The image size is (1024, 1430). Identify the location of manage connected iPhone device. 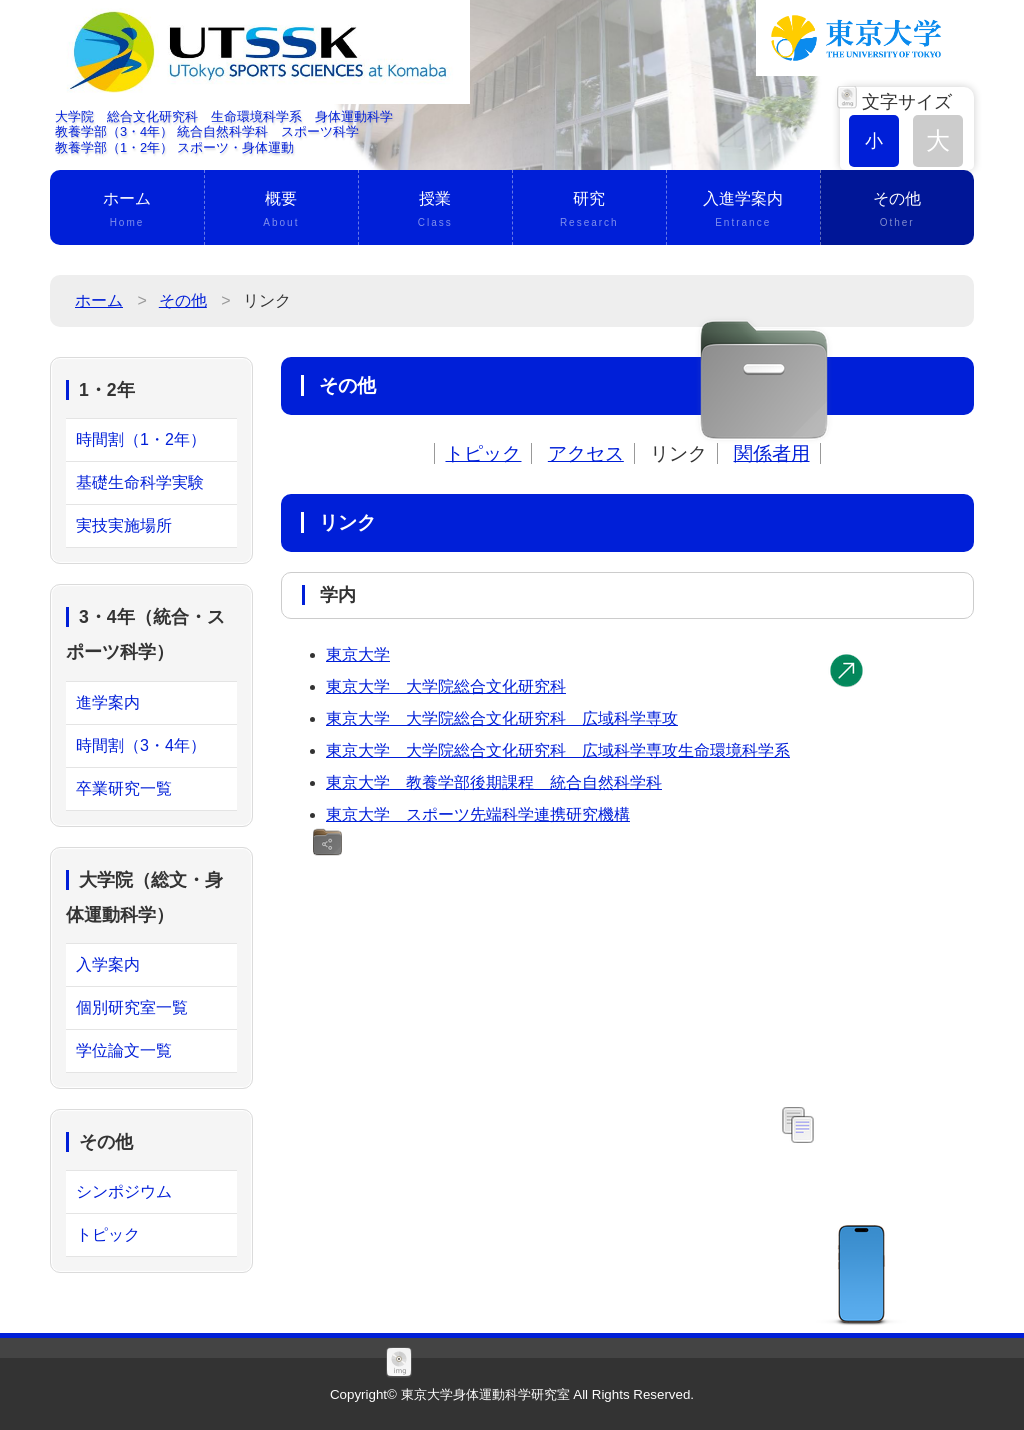
(861, 1275).